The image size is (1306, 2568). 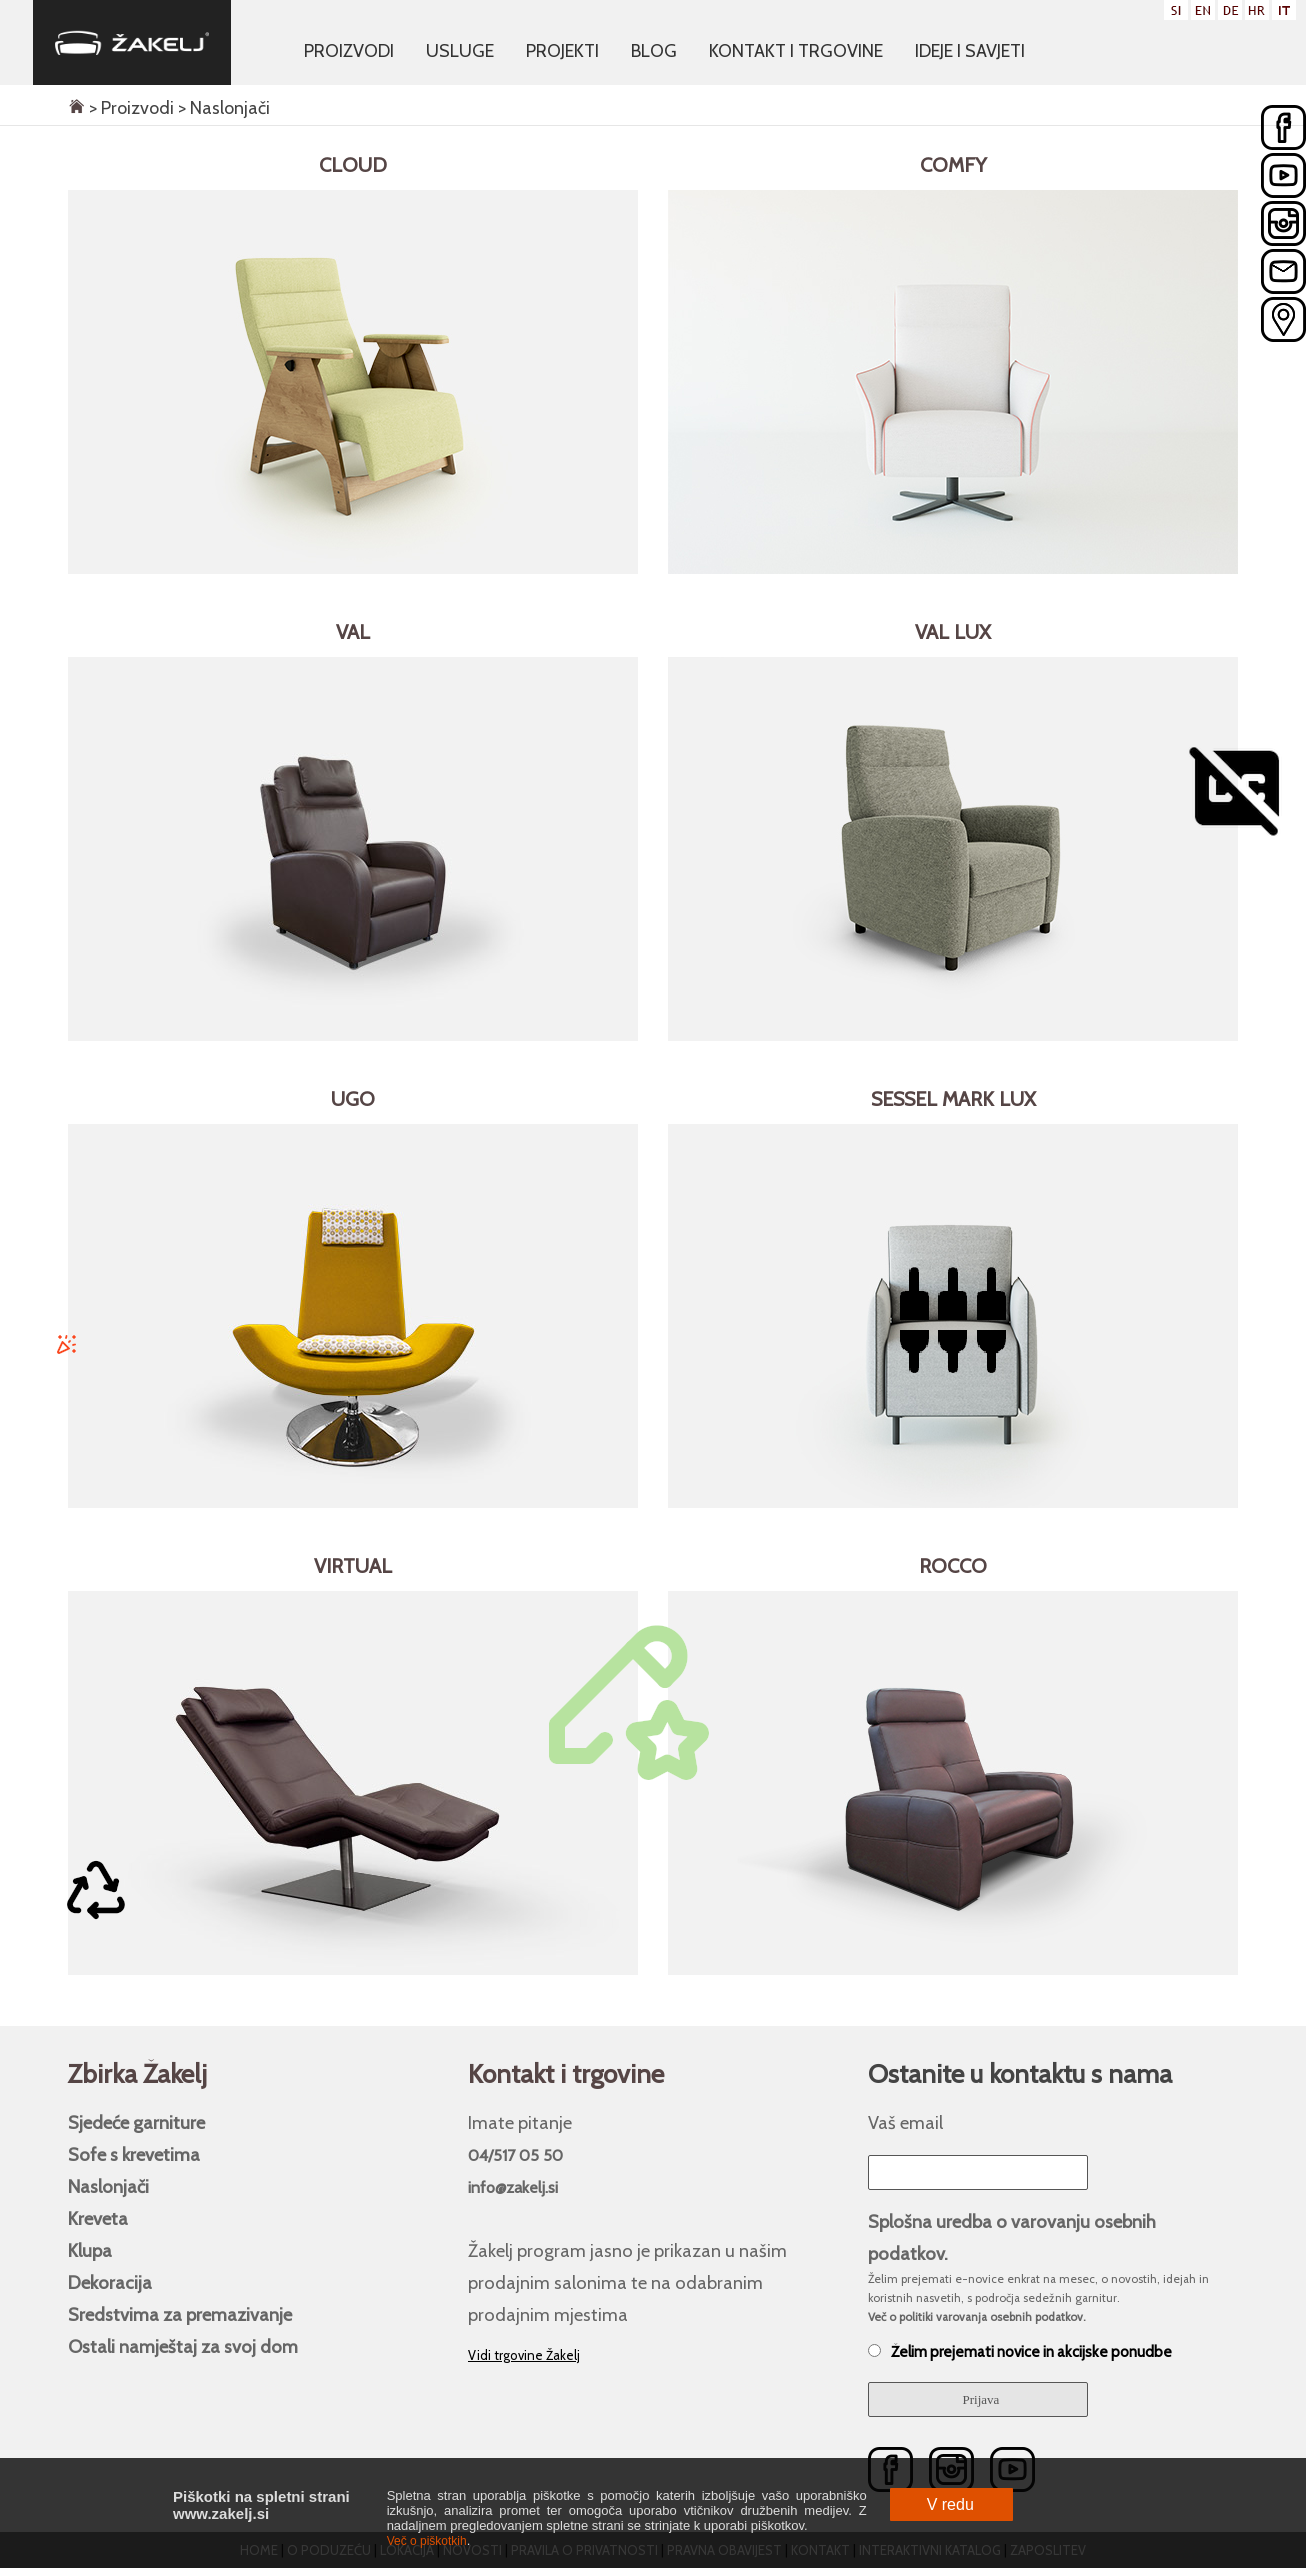 I want to click on celebration or success notification, so click(x=67, y=1344).